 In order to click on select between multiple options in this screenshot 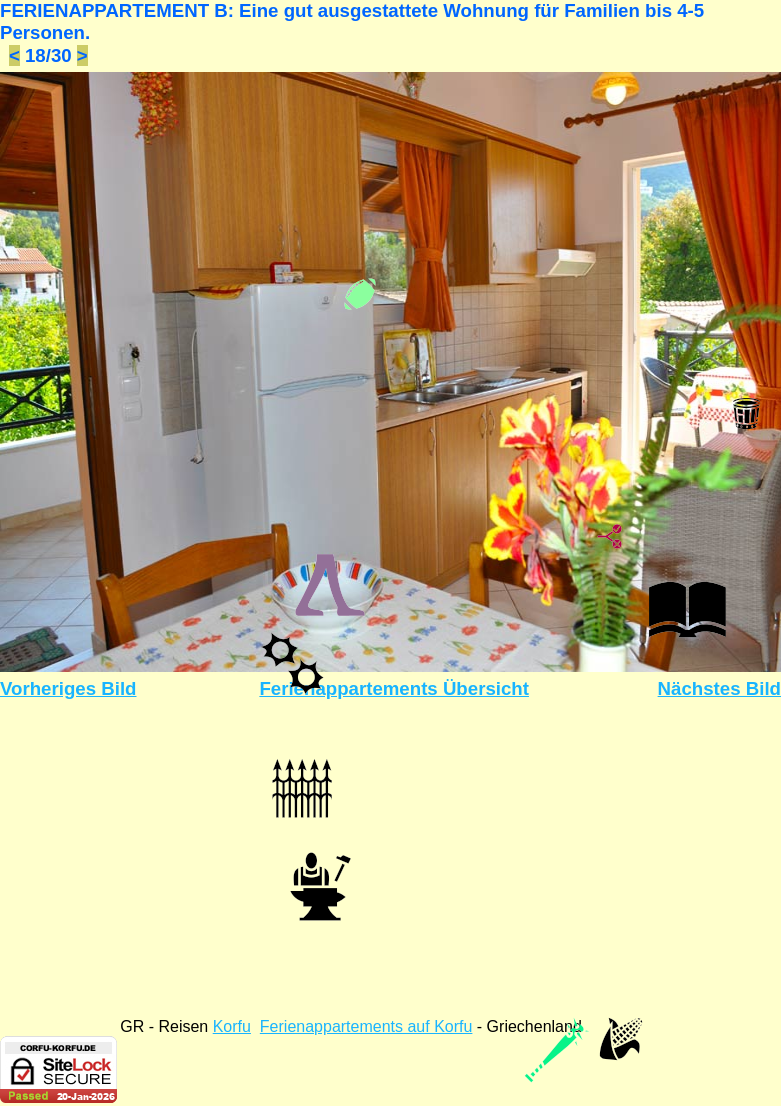, I will do `click(609, 536)`.